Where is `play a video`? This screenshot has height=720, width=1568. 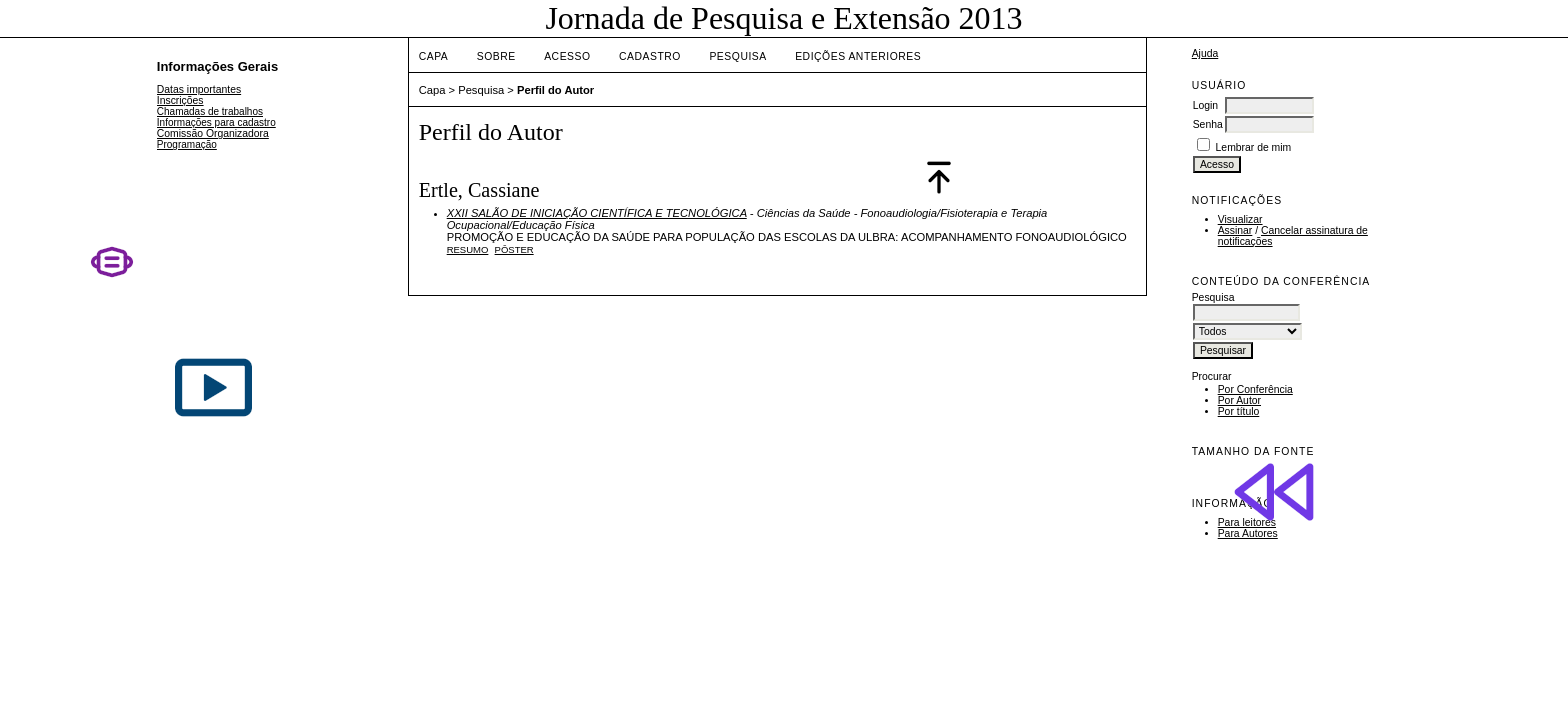 play a video is located at coordinates (213, 387).